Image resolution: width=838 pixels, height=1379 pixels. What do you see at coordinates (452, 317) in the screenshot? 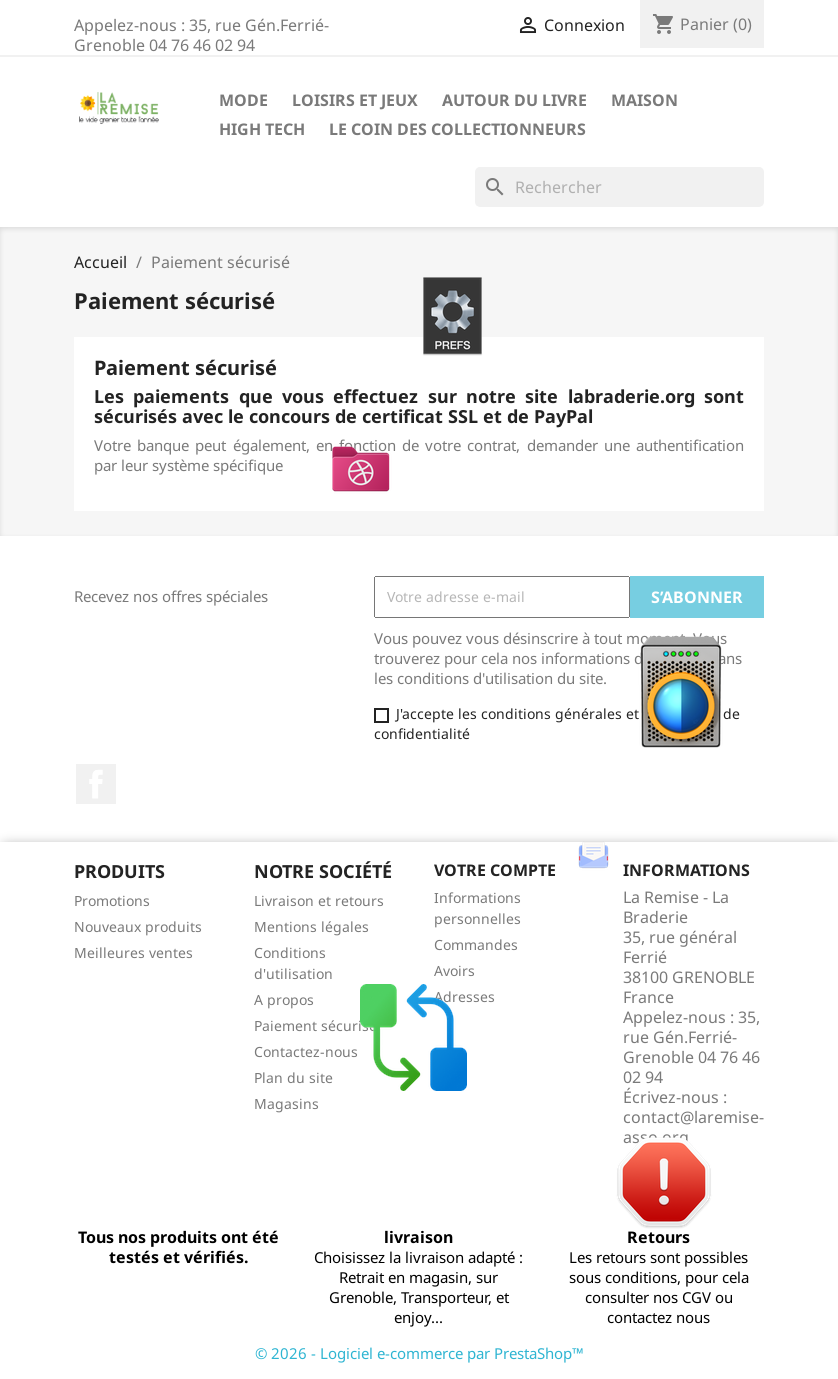
I see `open GarageBand preferences or settings` at bounding box center [452, 317].